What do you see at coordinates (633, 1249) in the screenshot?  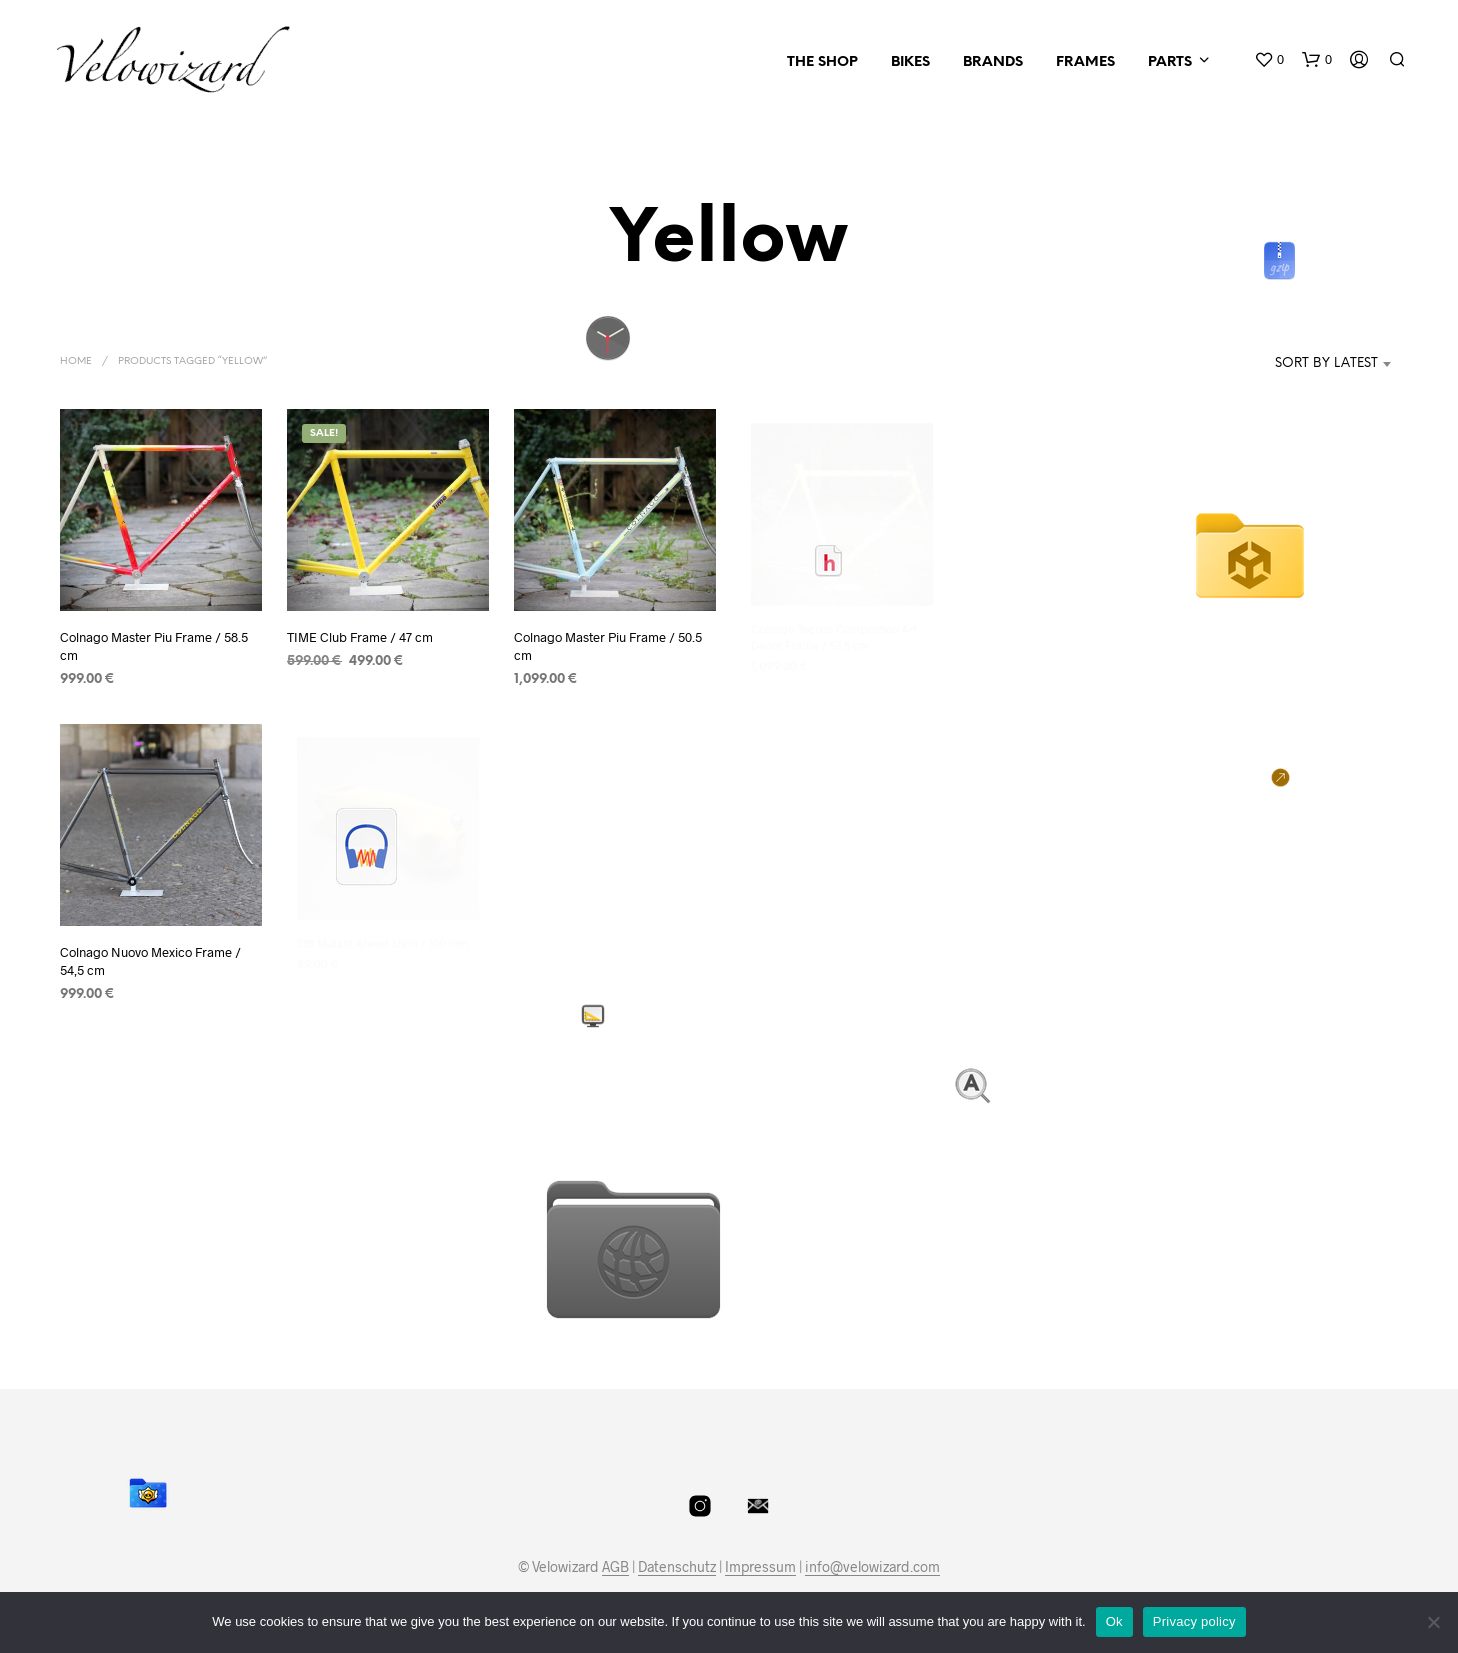 I see `folder containing html or web files` at bounding box center [633, 1249].